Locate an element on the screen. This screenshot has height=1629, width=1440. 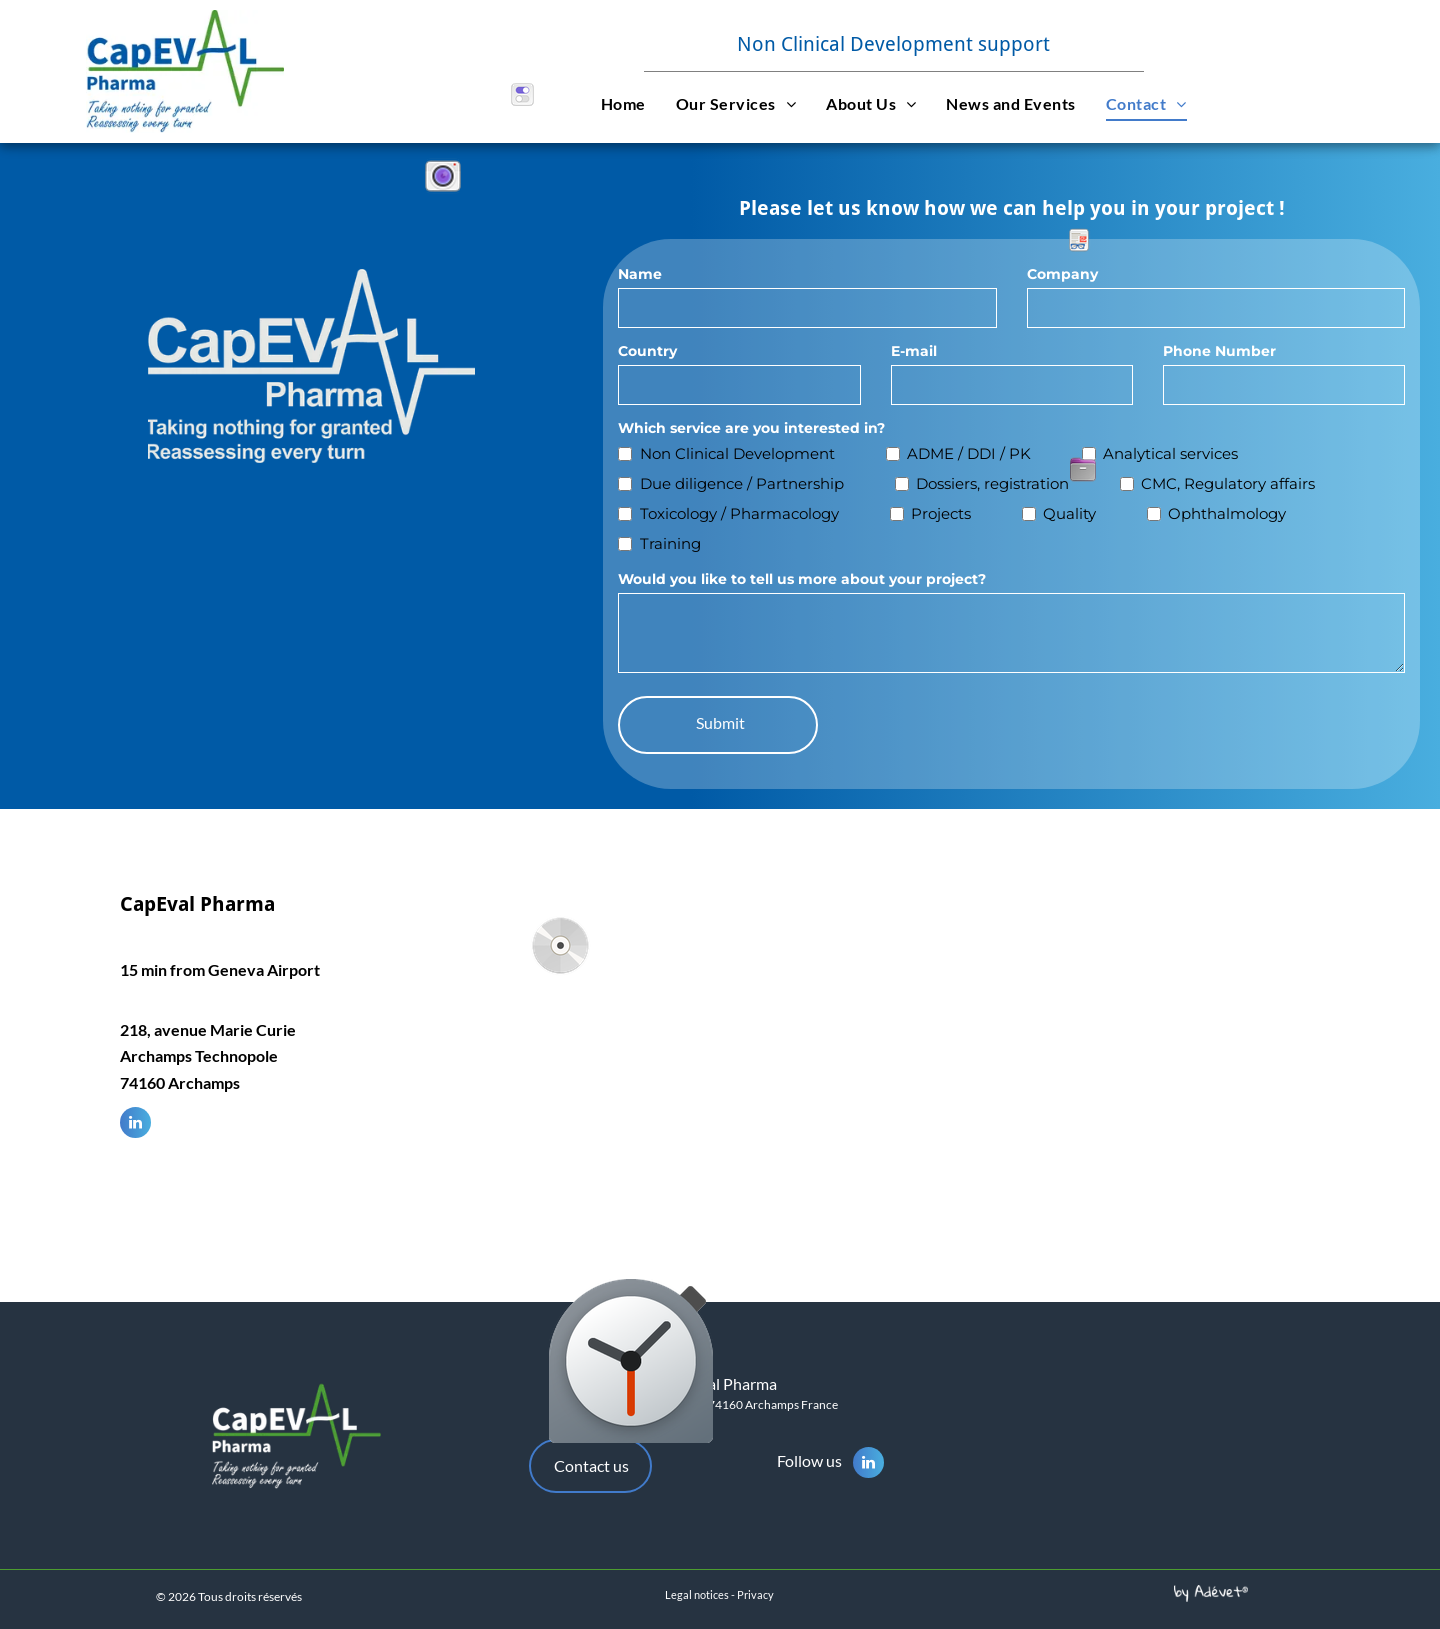
open the file manager application is located at coordinates (1083, 469).